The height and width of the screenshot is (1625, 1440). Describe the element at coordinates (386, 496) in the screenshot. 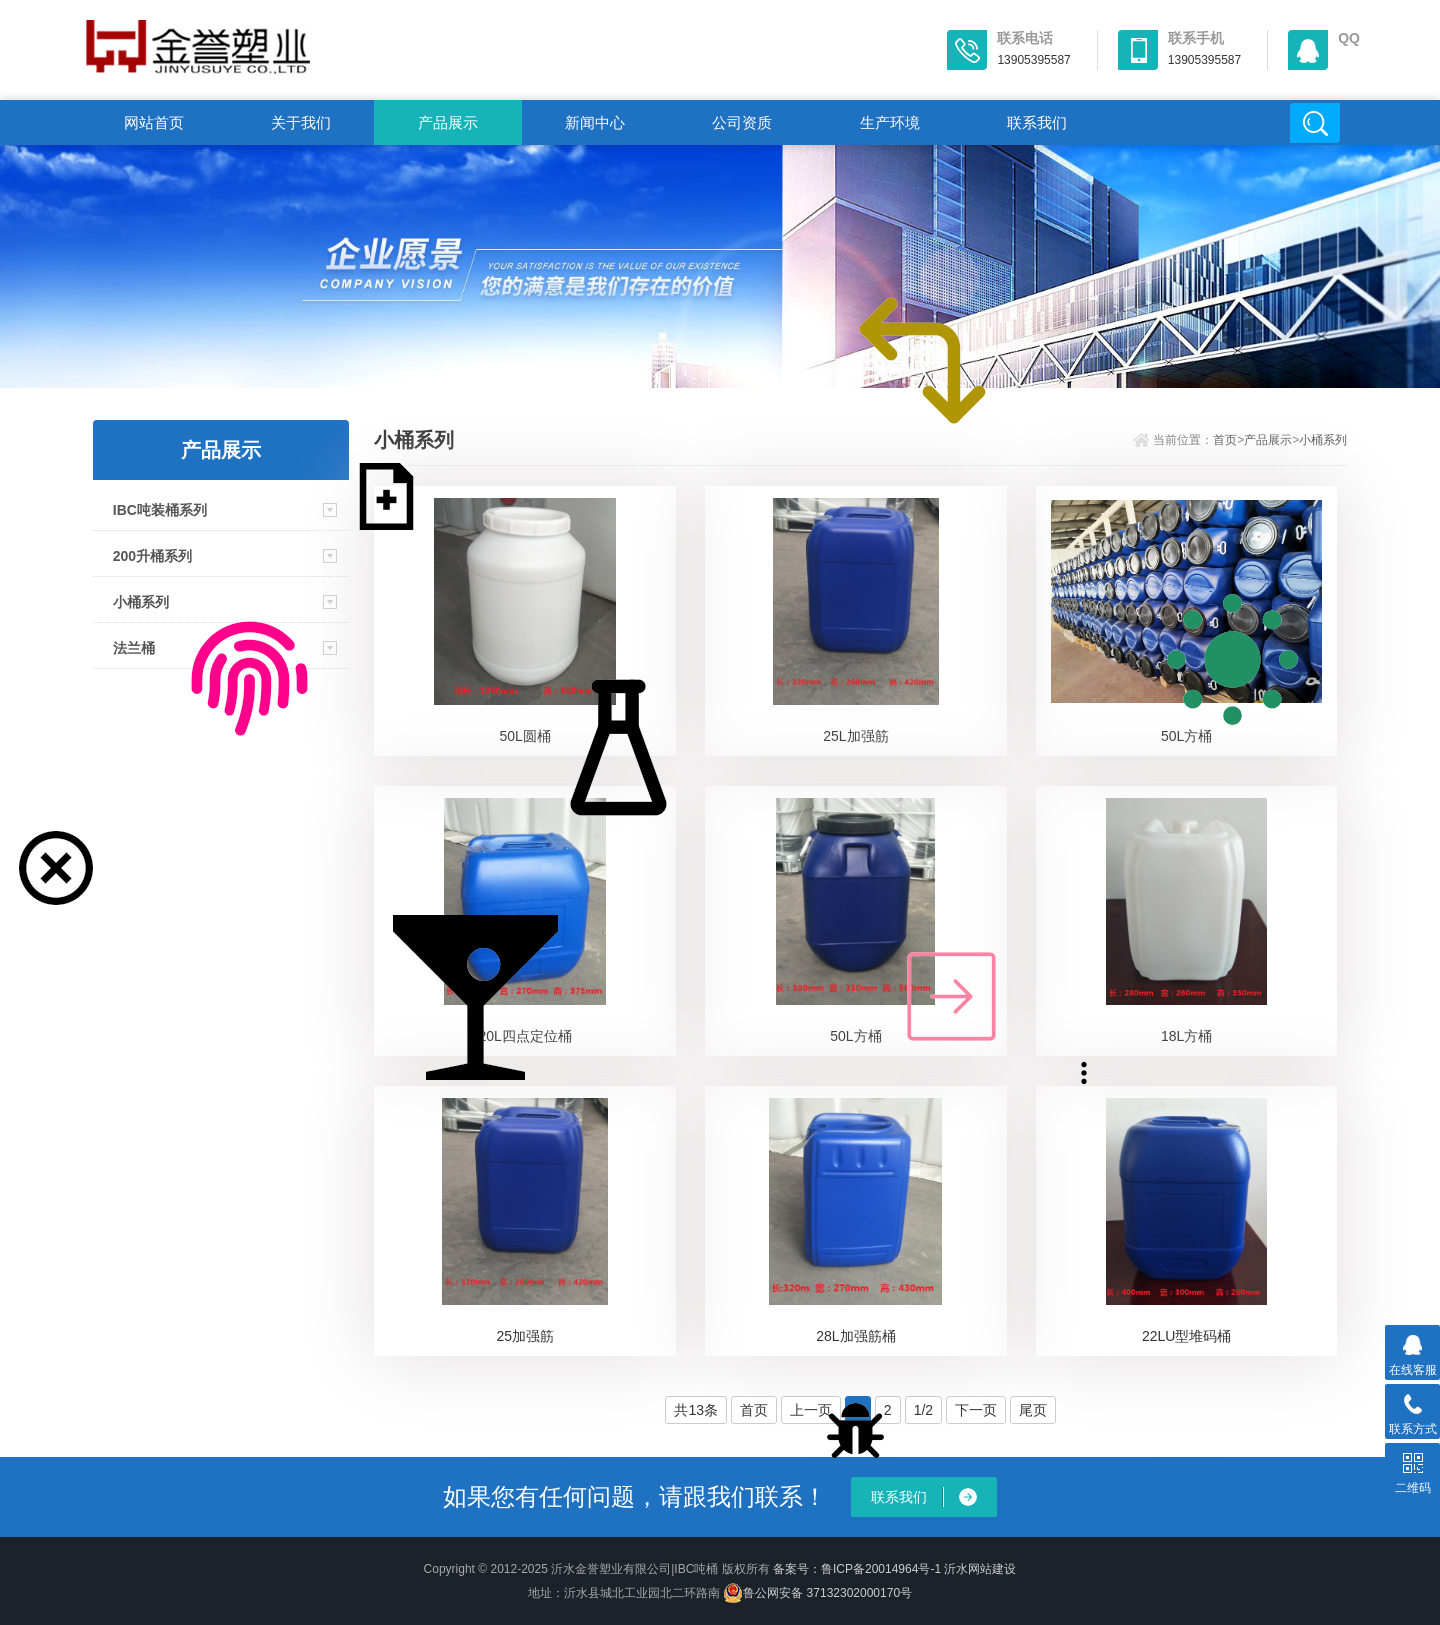

I see `create a new document` at that location.